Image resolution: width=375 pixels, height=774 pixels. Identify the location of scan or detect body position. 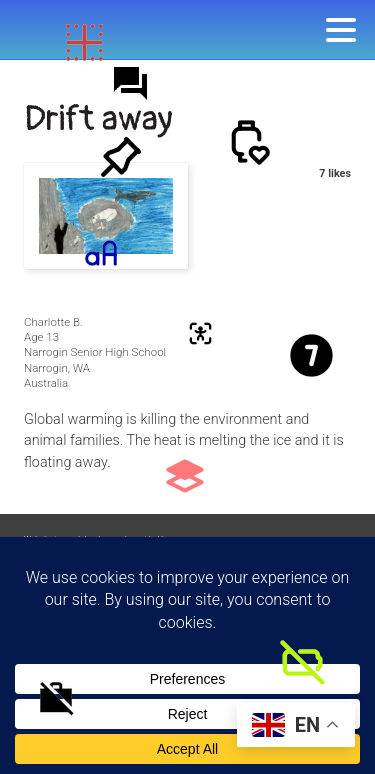
(200, 333).